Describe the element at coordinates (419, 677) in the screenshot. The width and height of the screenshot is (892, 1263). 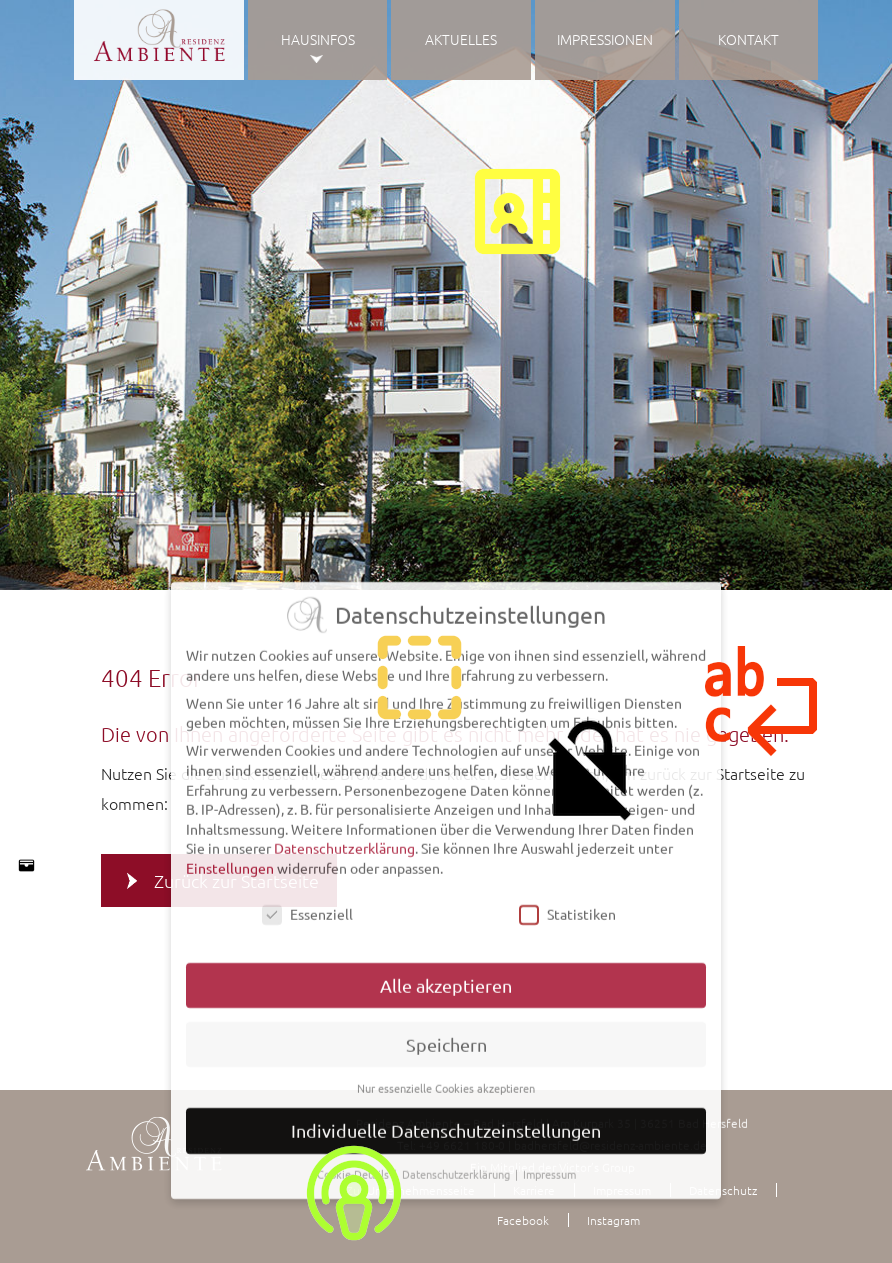
I see `select or crop an area` at that location.